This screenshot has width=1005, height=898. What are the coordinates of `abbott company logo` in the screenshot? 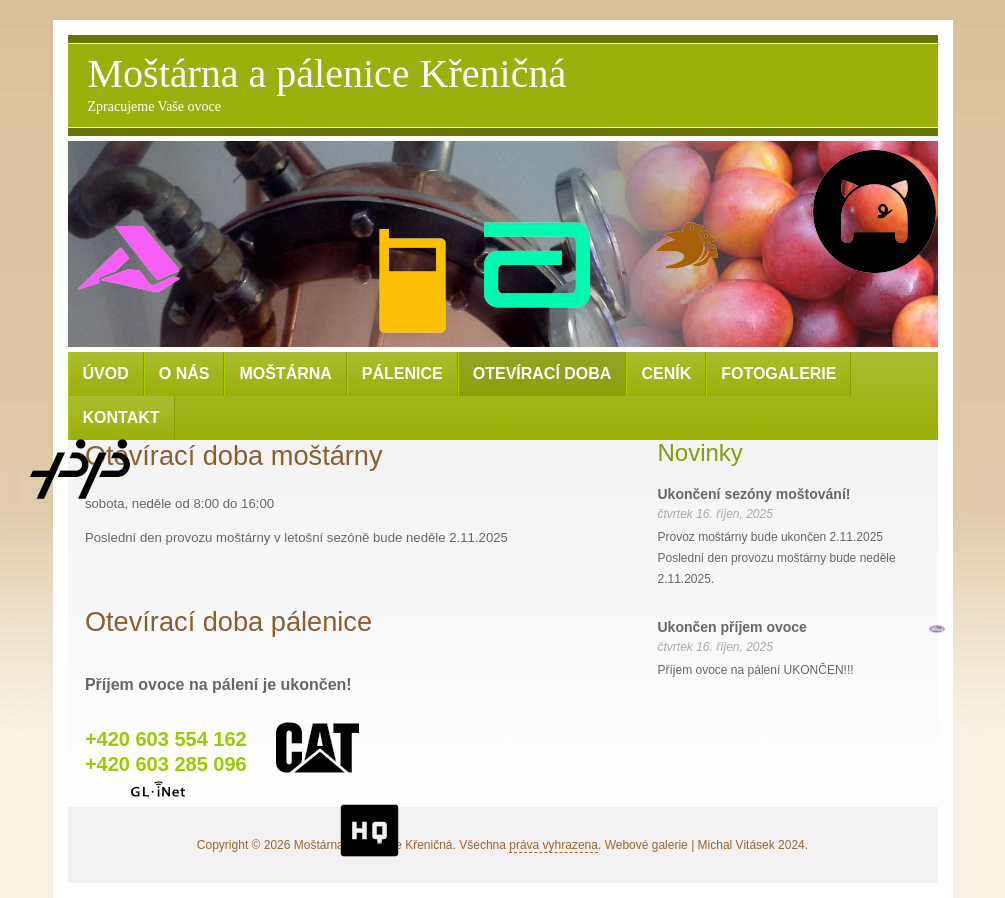 It's located at (537, 265).